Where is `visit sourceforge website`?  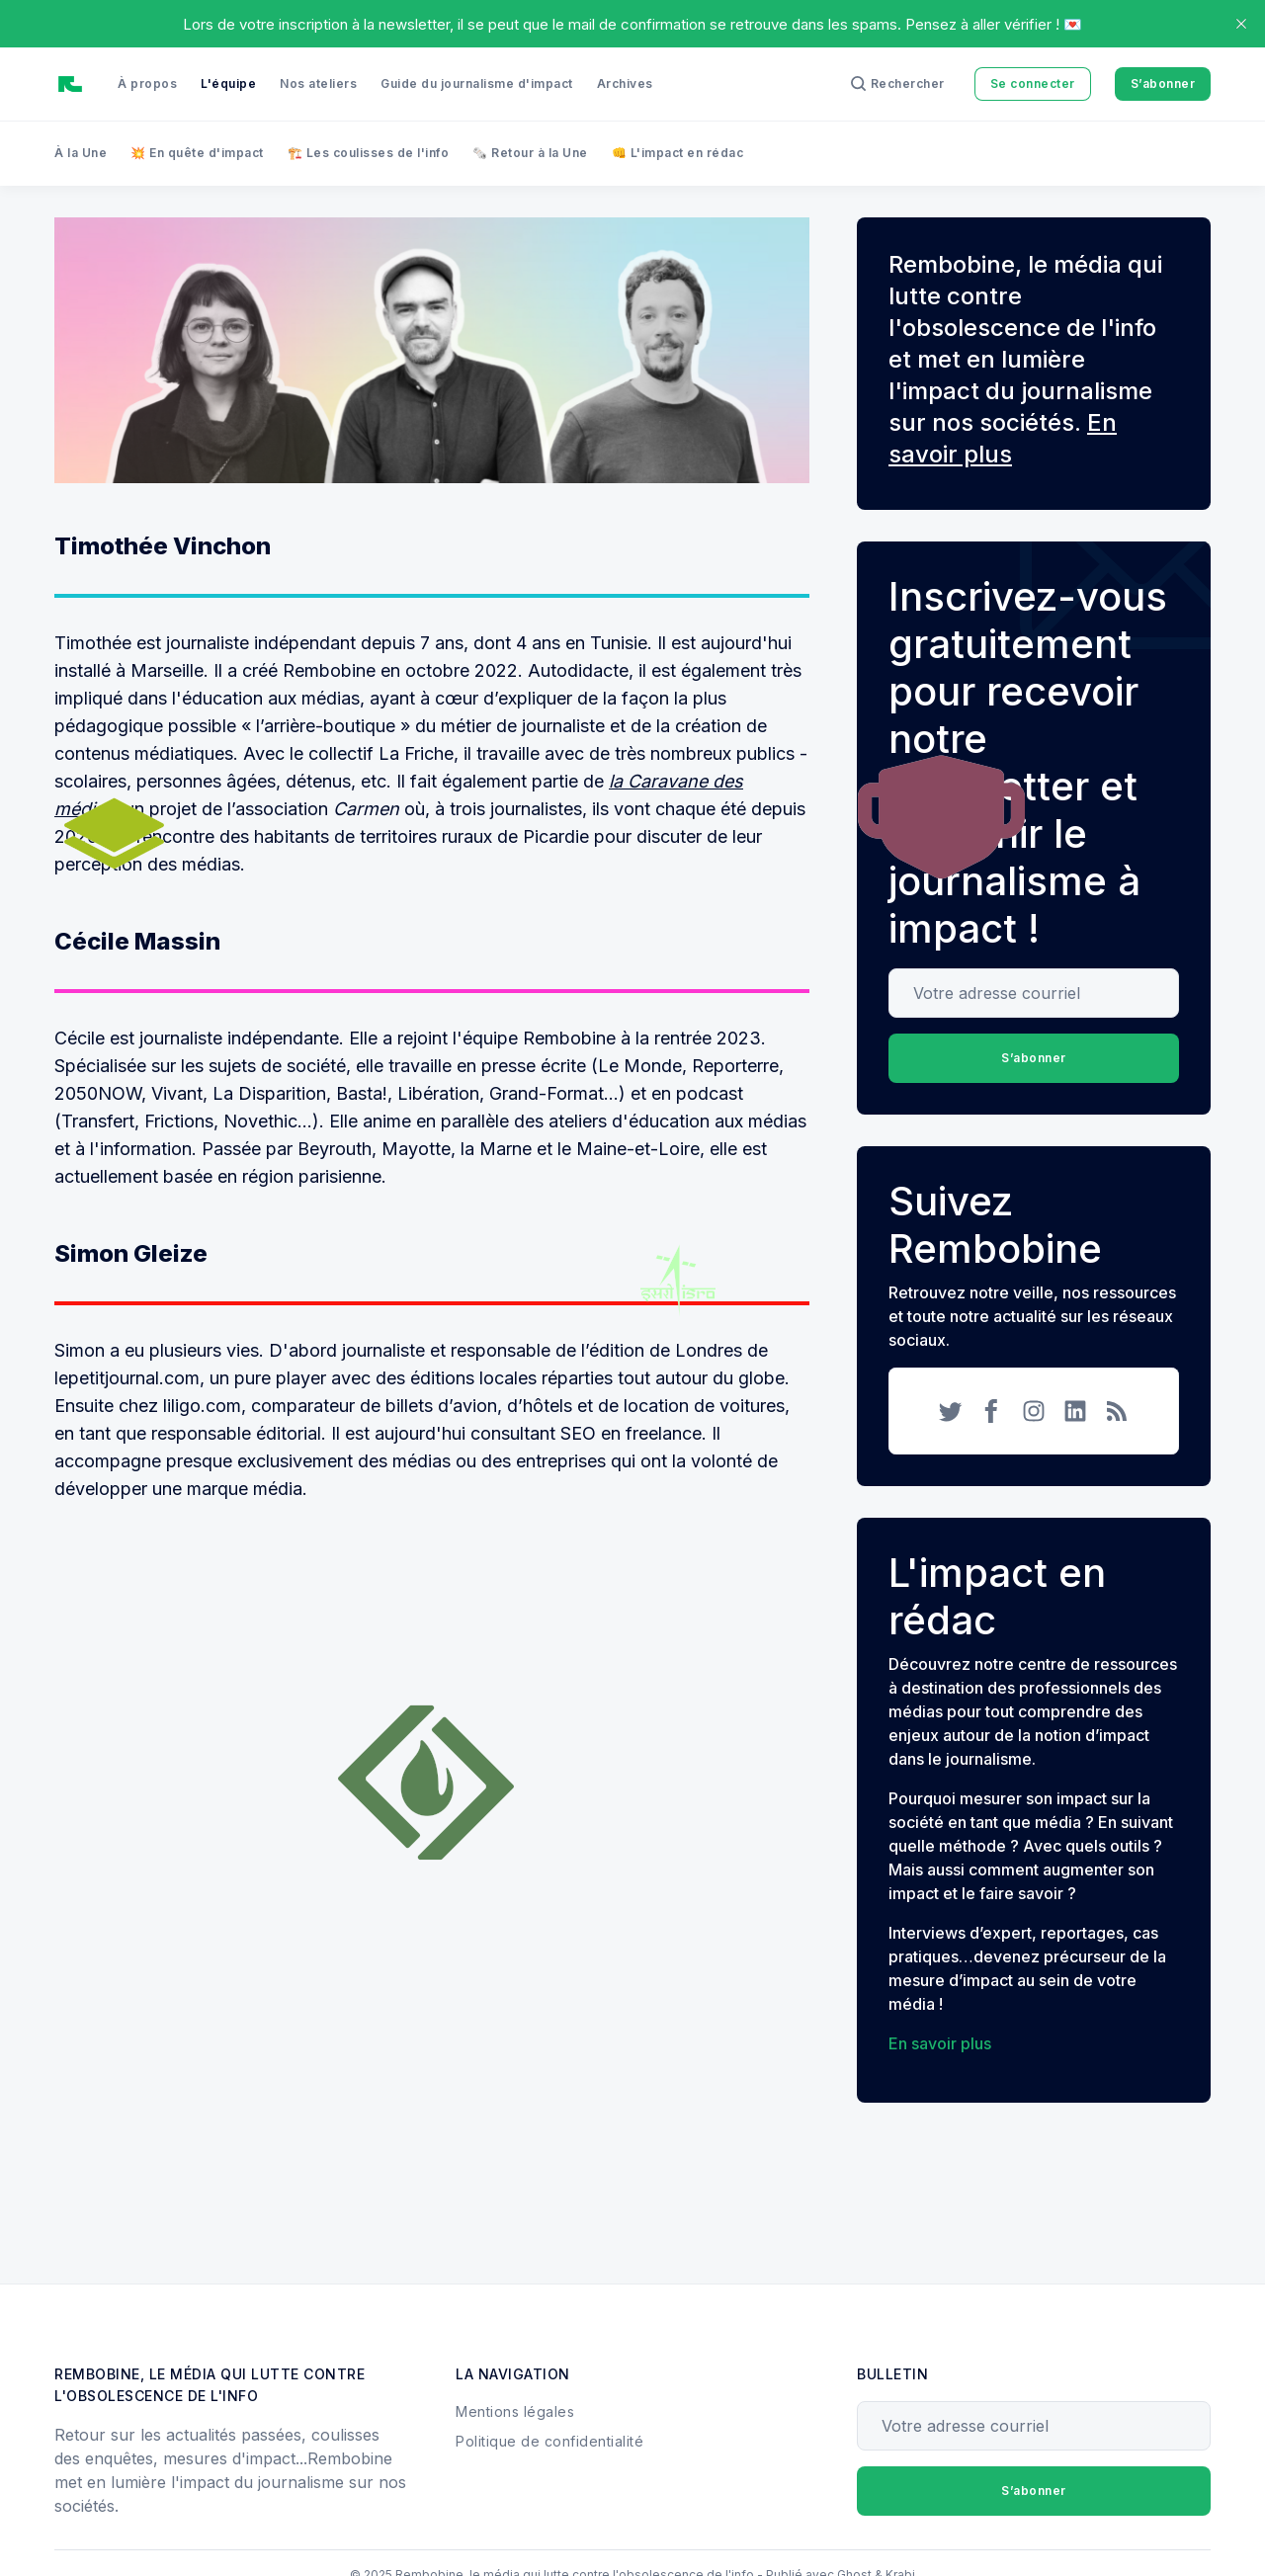
visit sourceforge website is located at coordinates (426, 1783).